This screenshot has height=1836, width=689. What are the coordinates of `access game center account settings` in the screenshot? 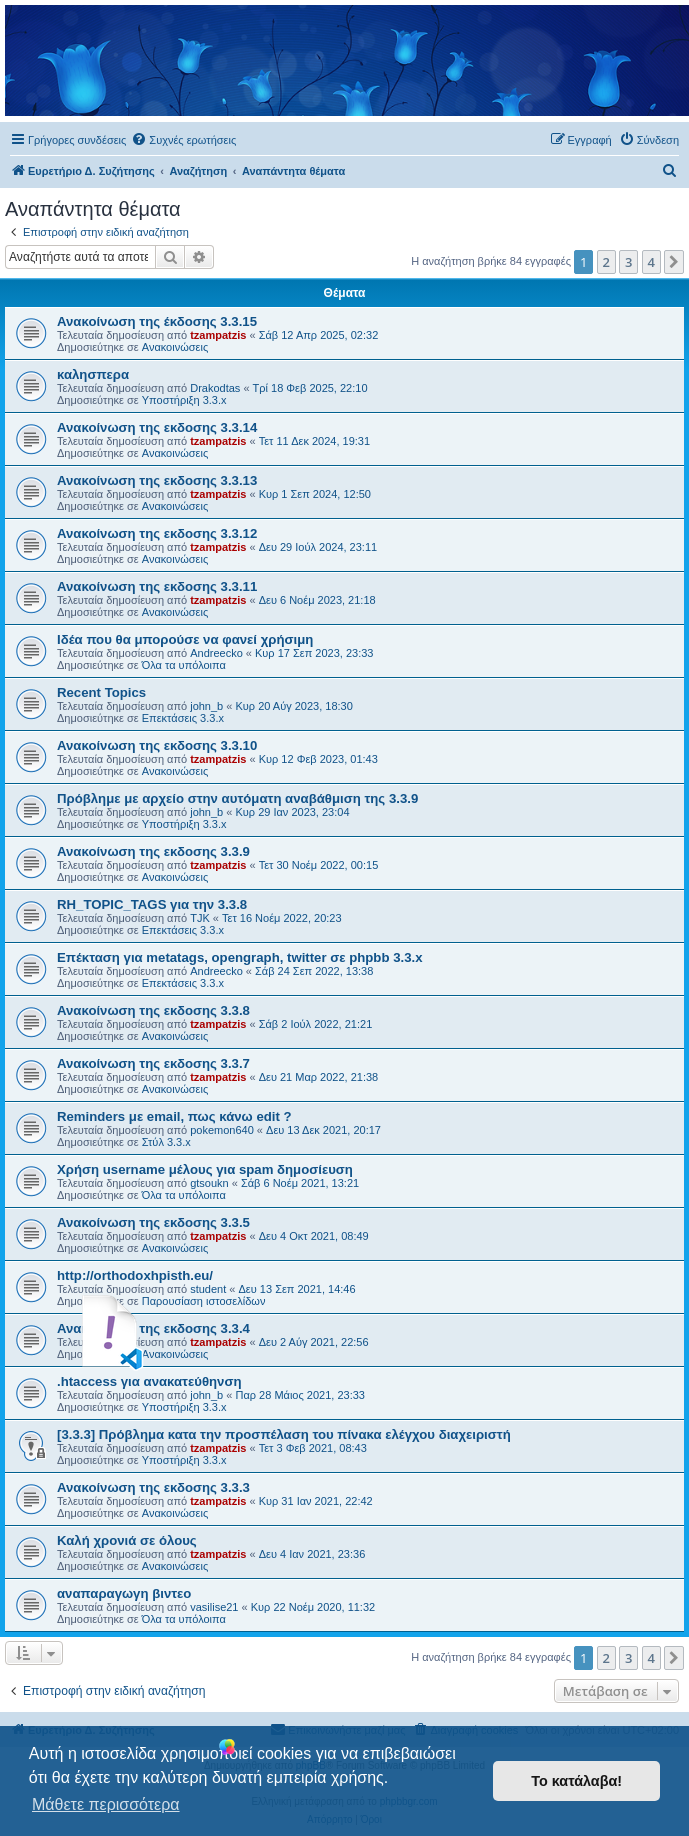 It's located at (227, 1747).